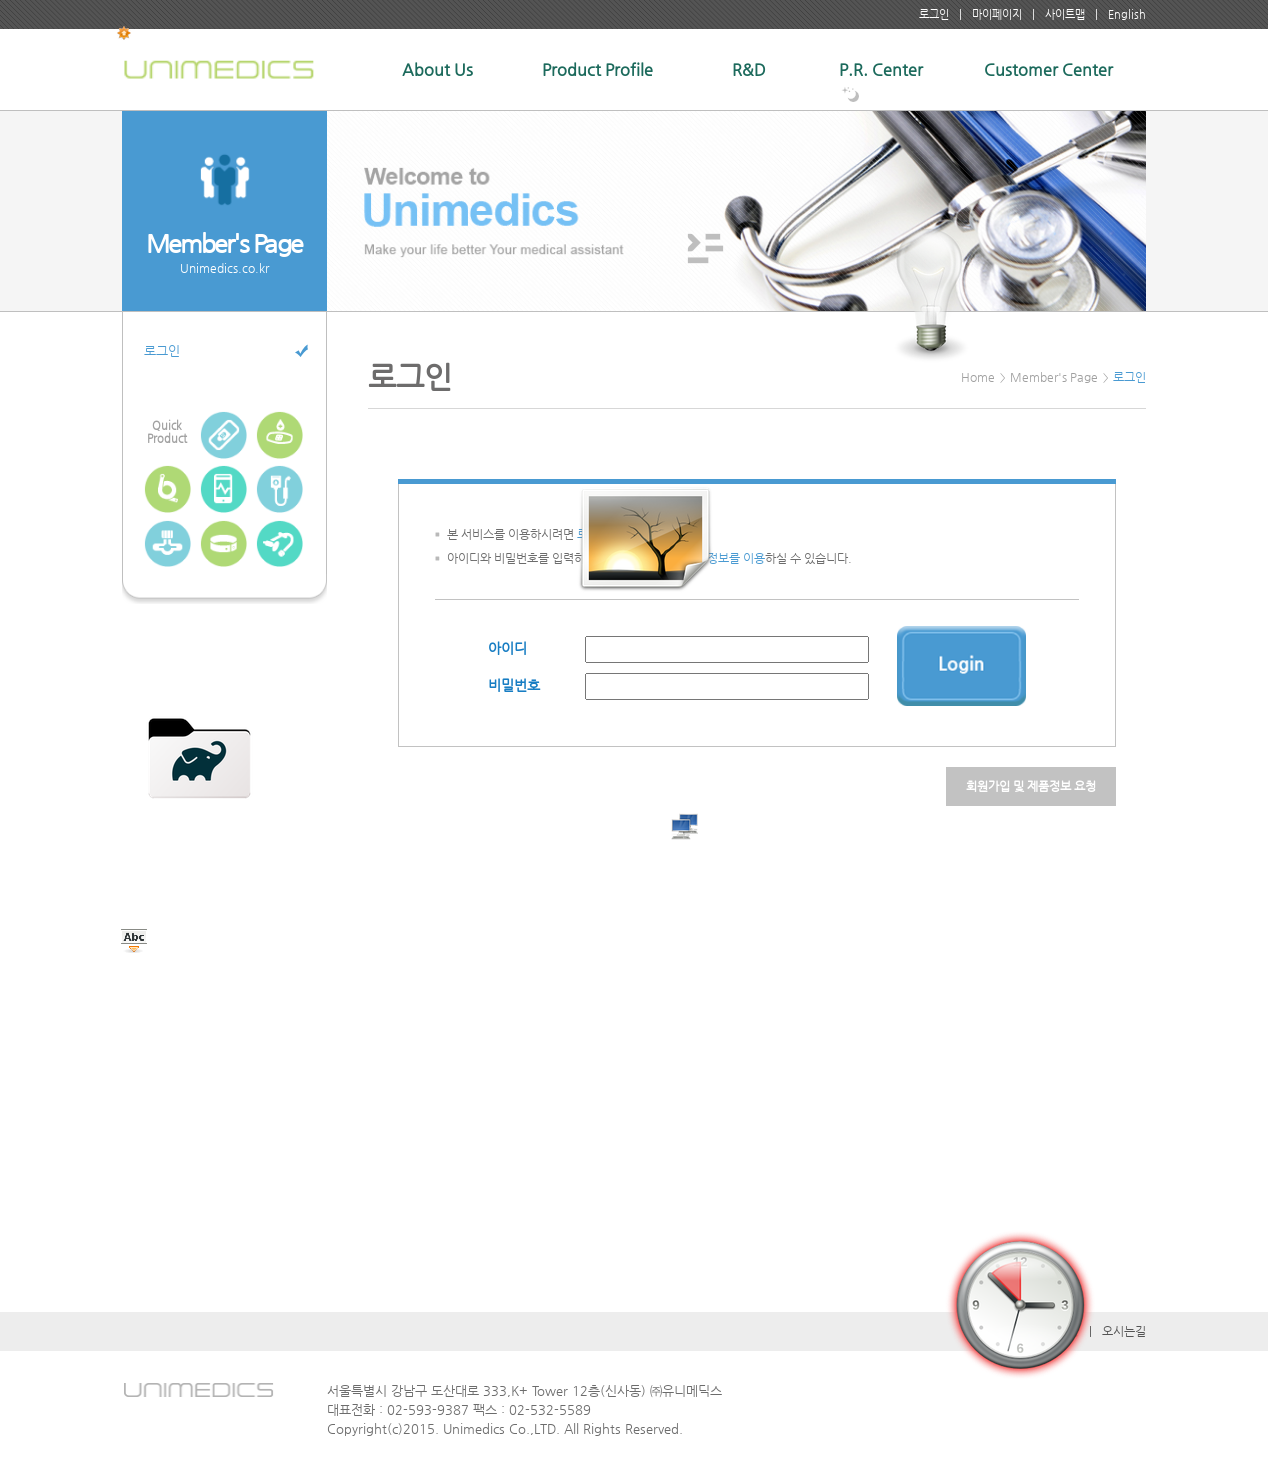  I want to click on indicates informational message or tip, so click(931, 294).